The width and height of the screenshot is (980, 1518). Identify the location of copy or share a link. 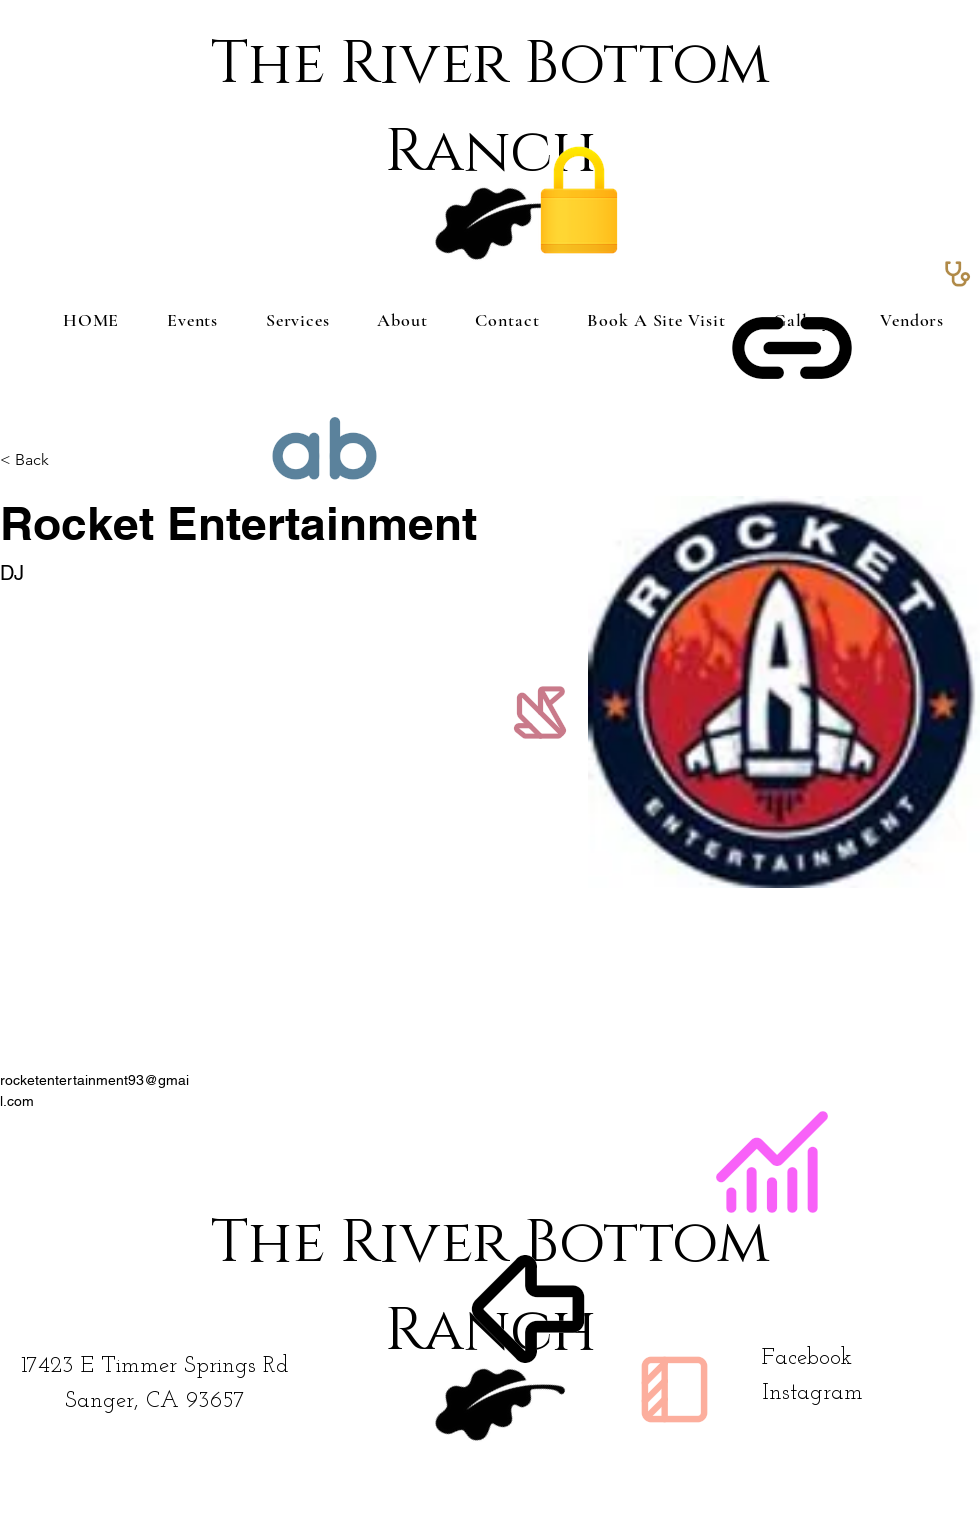
(792, 348).